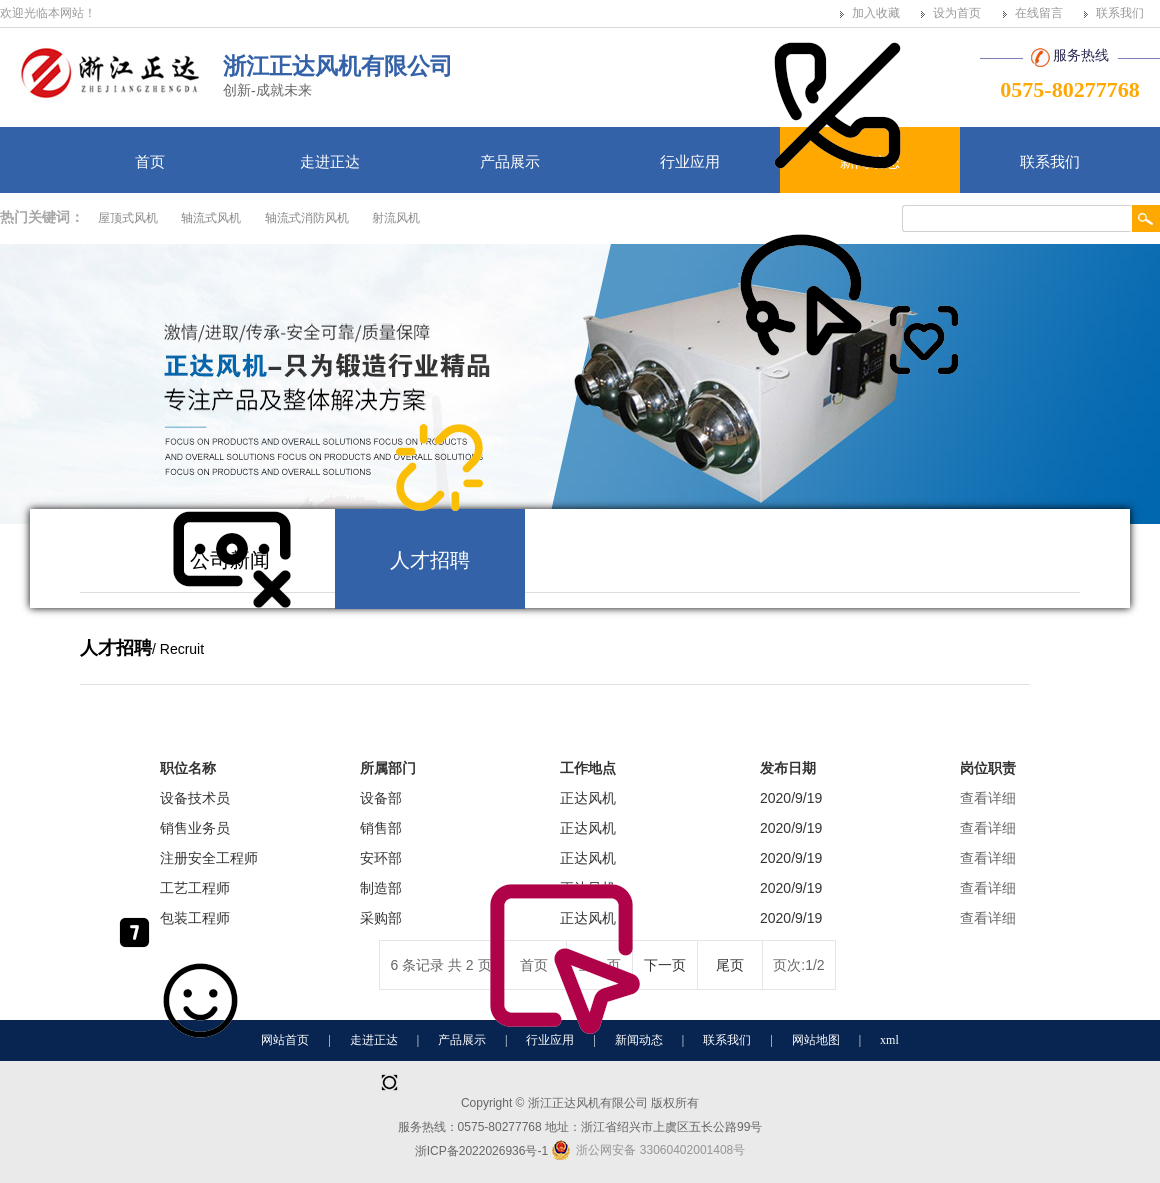 The image size is (1160, 1183). I want to click on select or navigate to item number 7, so click(134, 932).